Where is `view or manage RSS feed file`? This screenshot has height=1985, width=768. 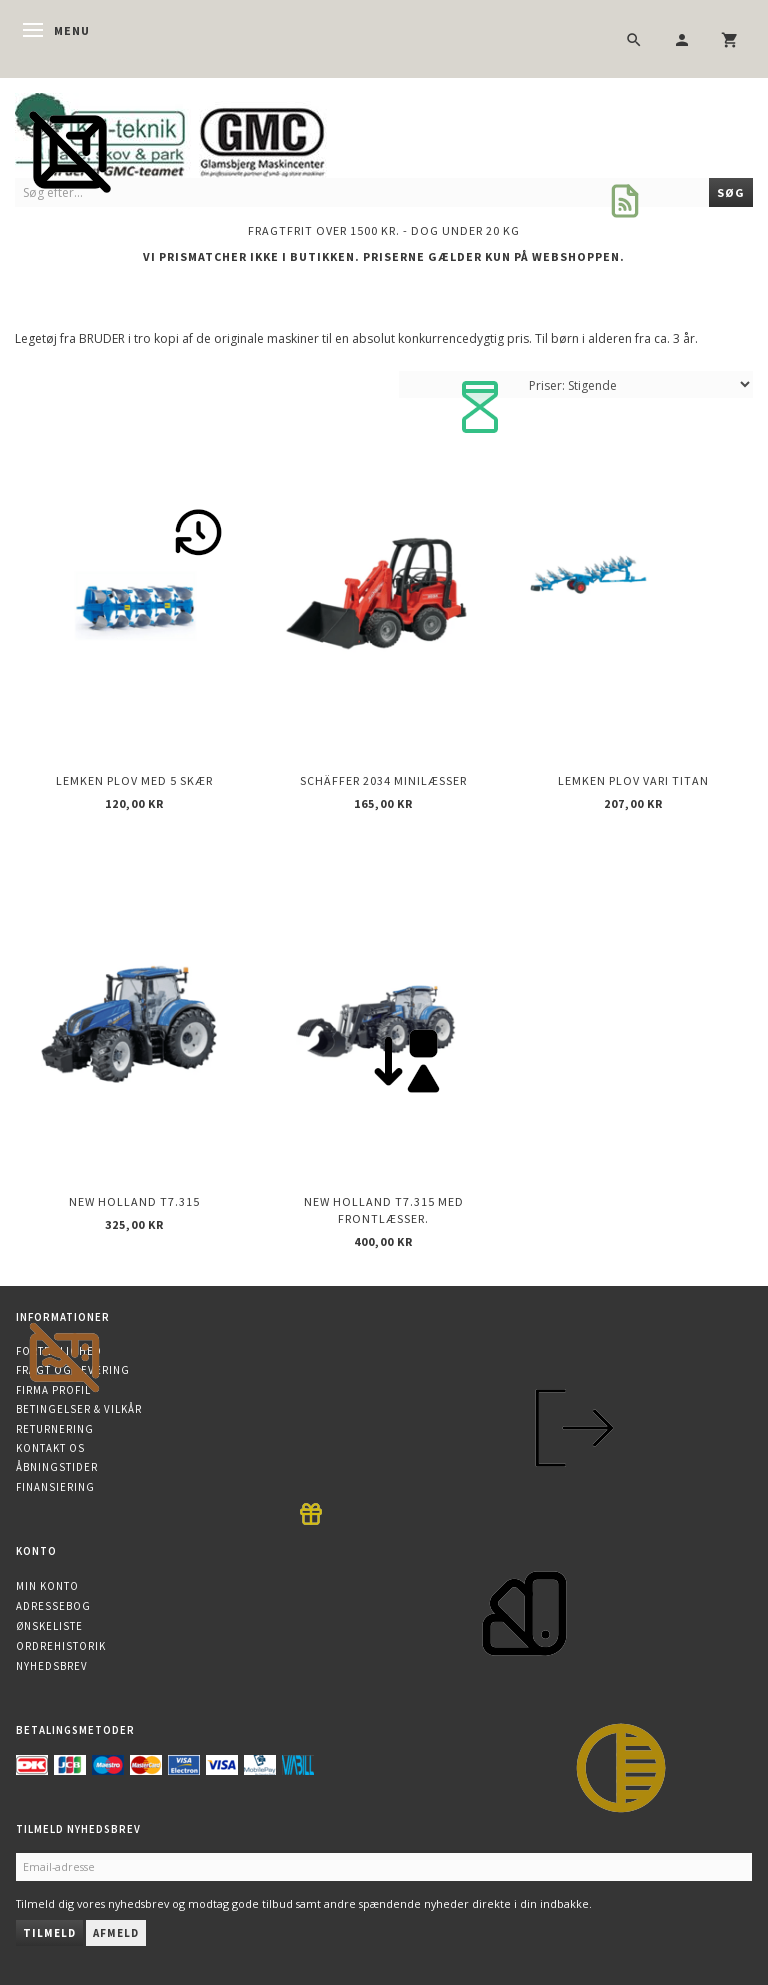
view or manage RSS feed file is located at coordinates (625, 201).